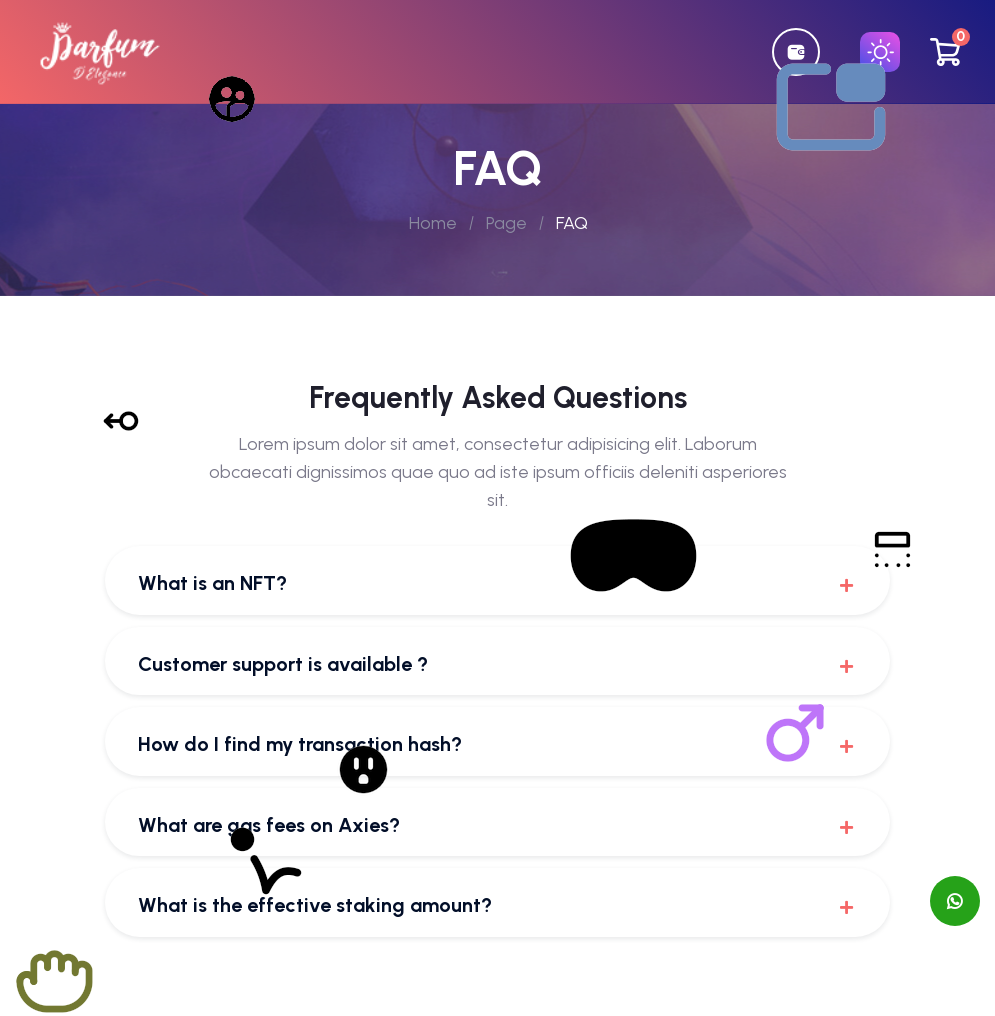 This screenshot has width=995, height=1016. Describe the element at coordinates (795, 733) in the screenshot. I see `indicates male or masculine gender` at that location.